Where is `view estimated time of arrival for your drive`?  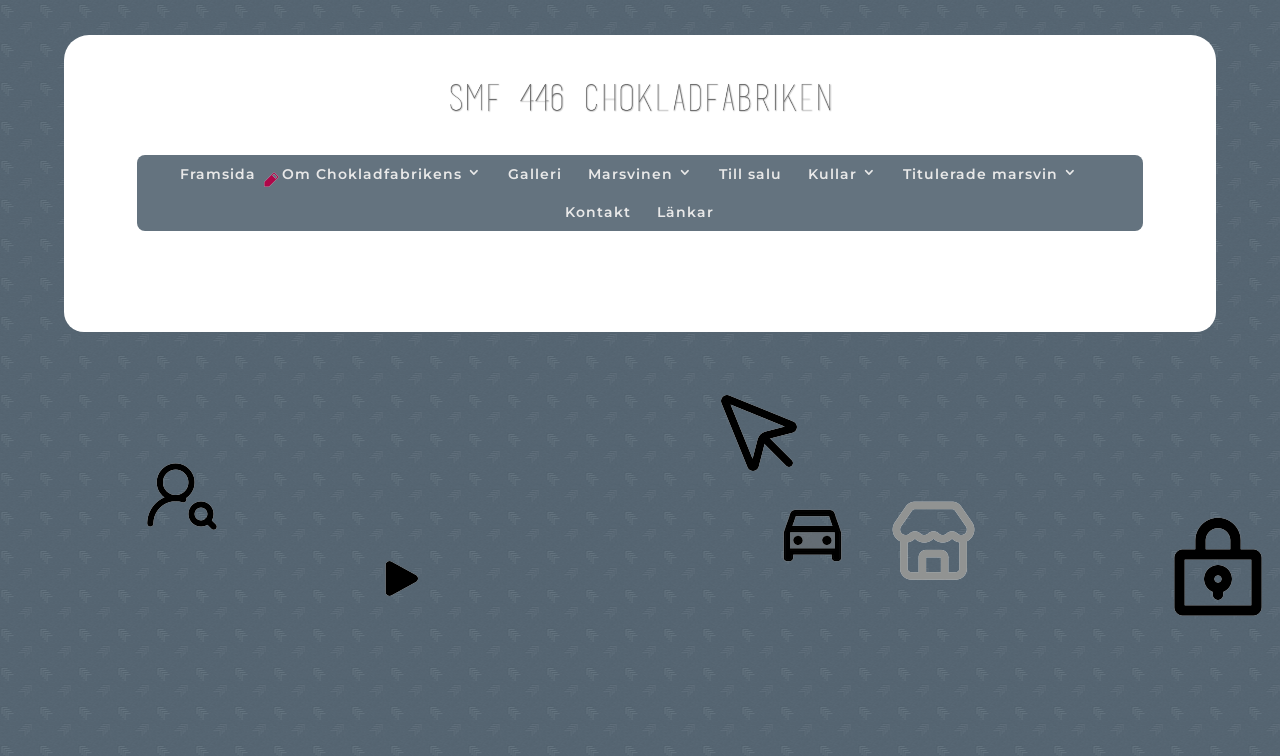
view estimated time of arrival for your drive is located at coordinates (812, 535).